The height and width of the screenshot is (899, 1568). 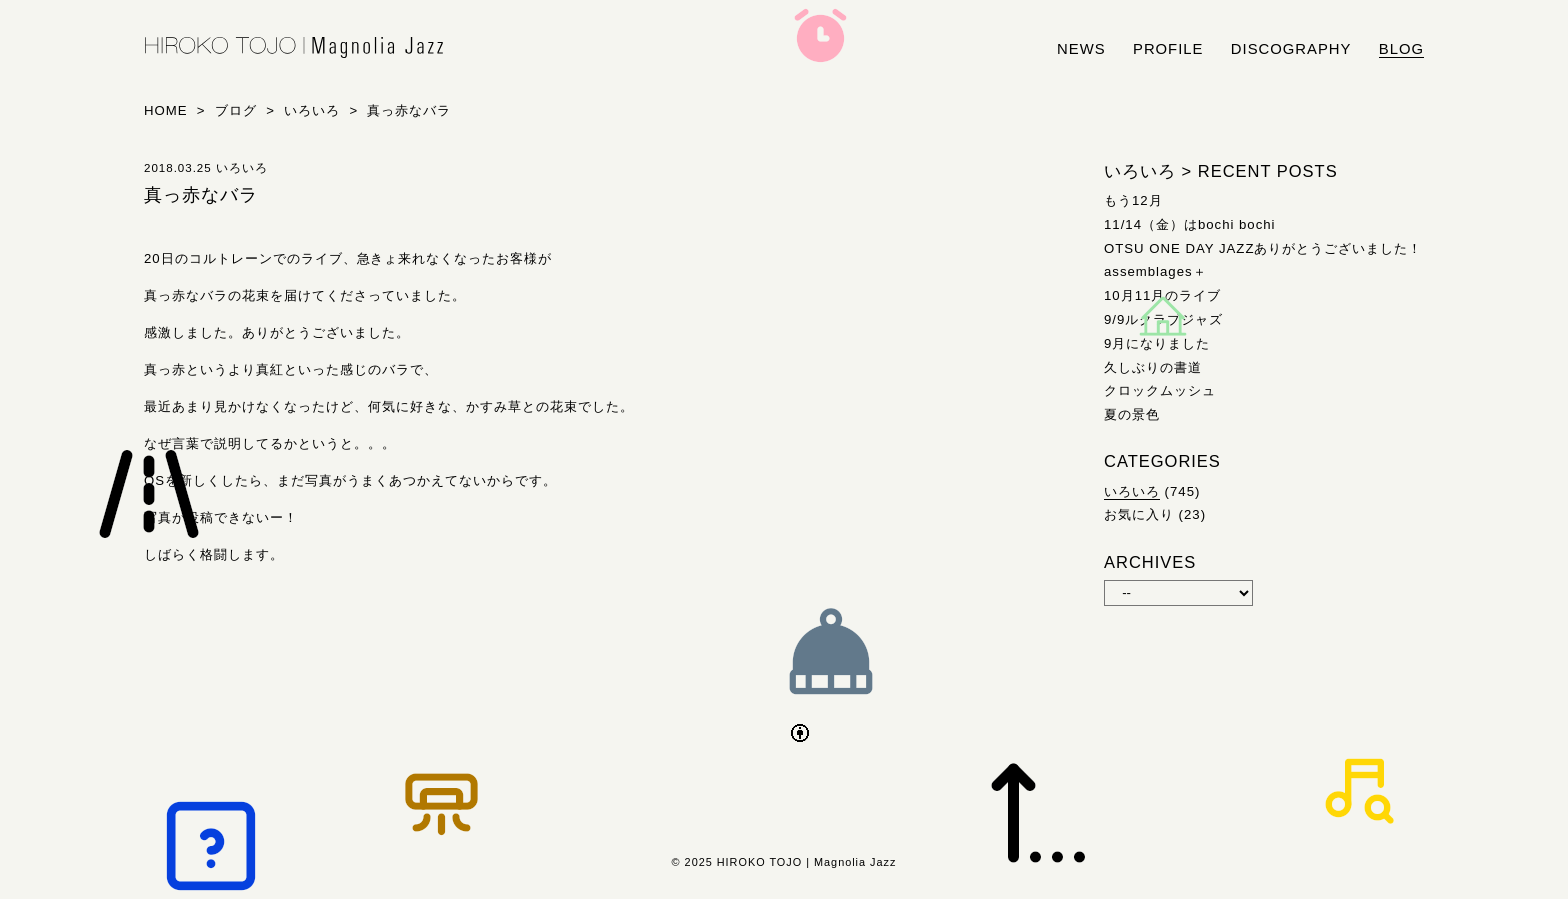 What do you see at coordinates (149, 494) in the screenshot?
I see `view directions or navigation` at bounding box center [149, 494].